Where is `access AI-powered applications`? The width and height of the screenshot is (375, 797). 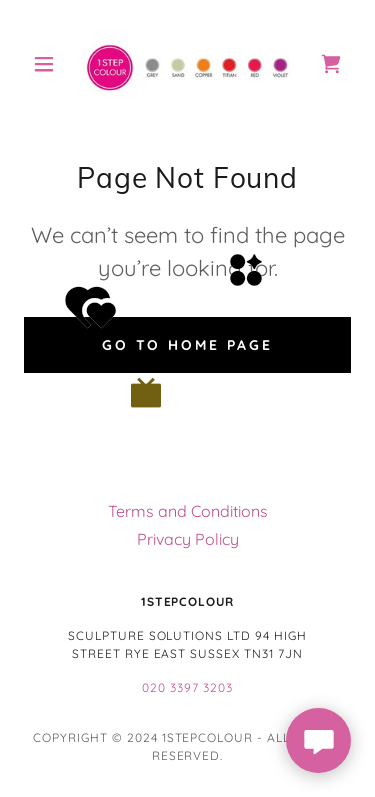 access AI-powered applications is located at coordinates (246, 270).